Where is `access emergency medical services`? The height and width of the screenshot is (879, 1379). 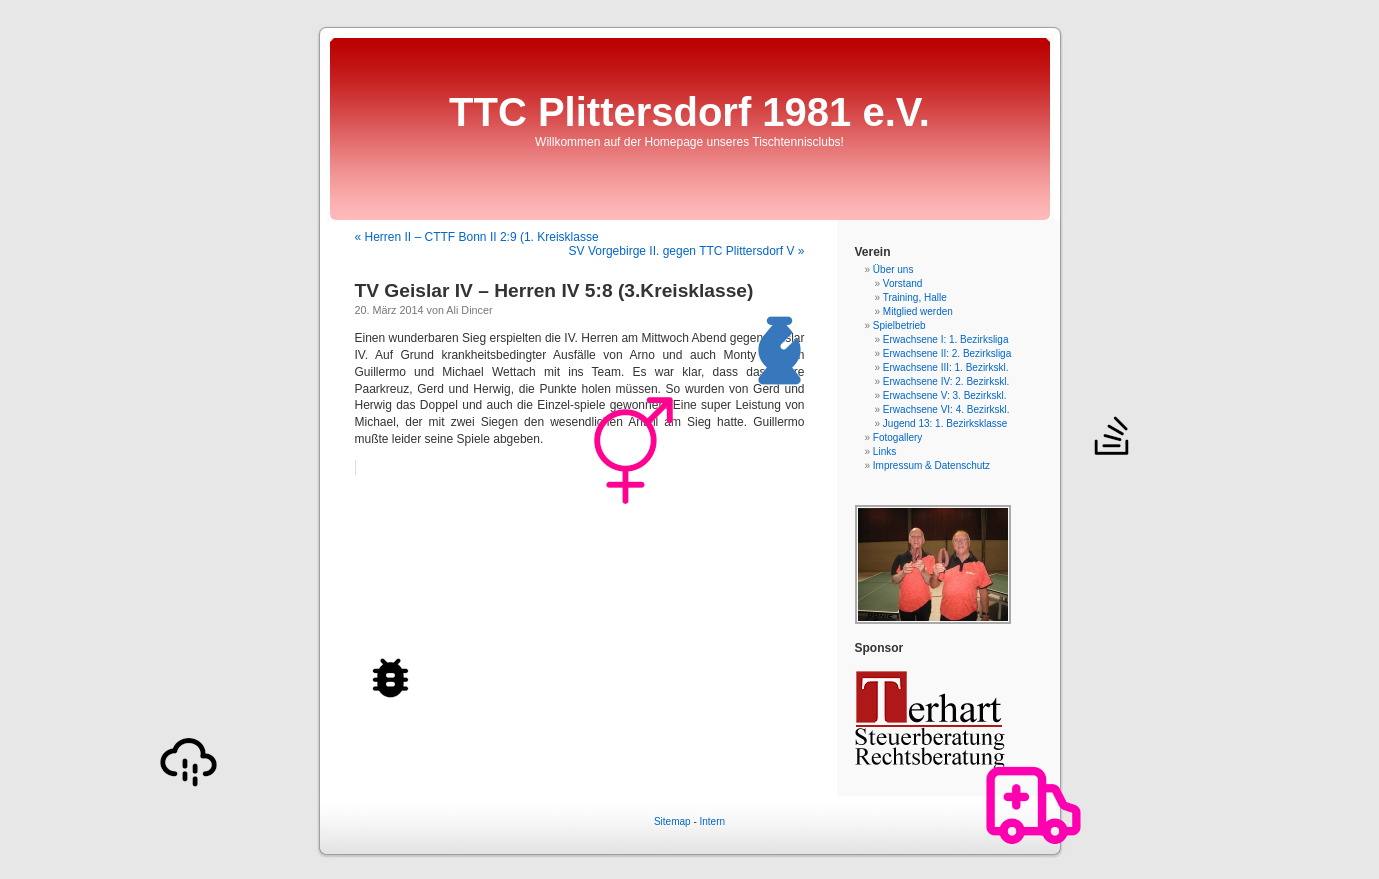
access emergency medical services is located at coordinates (1033, 805).